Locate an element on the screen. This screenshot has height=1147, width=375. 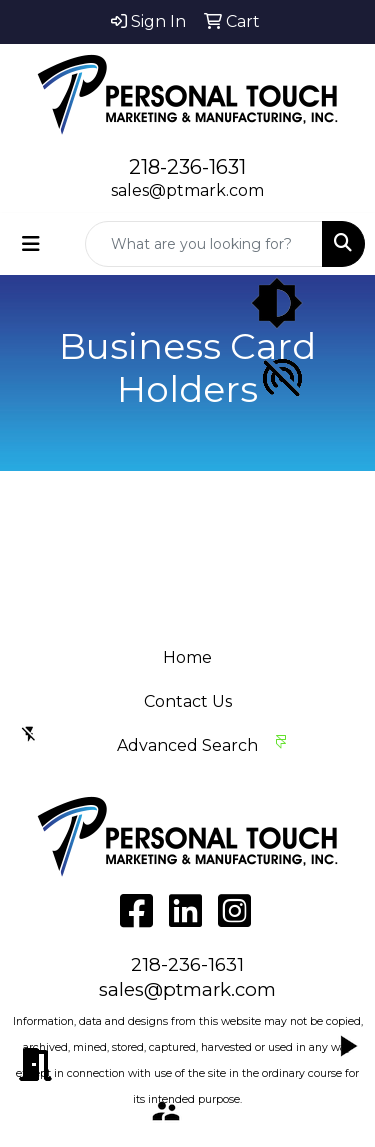
adjust screen brightness is located at coordinates (277, 303).